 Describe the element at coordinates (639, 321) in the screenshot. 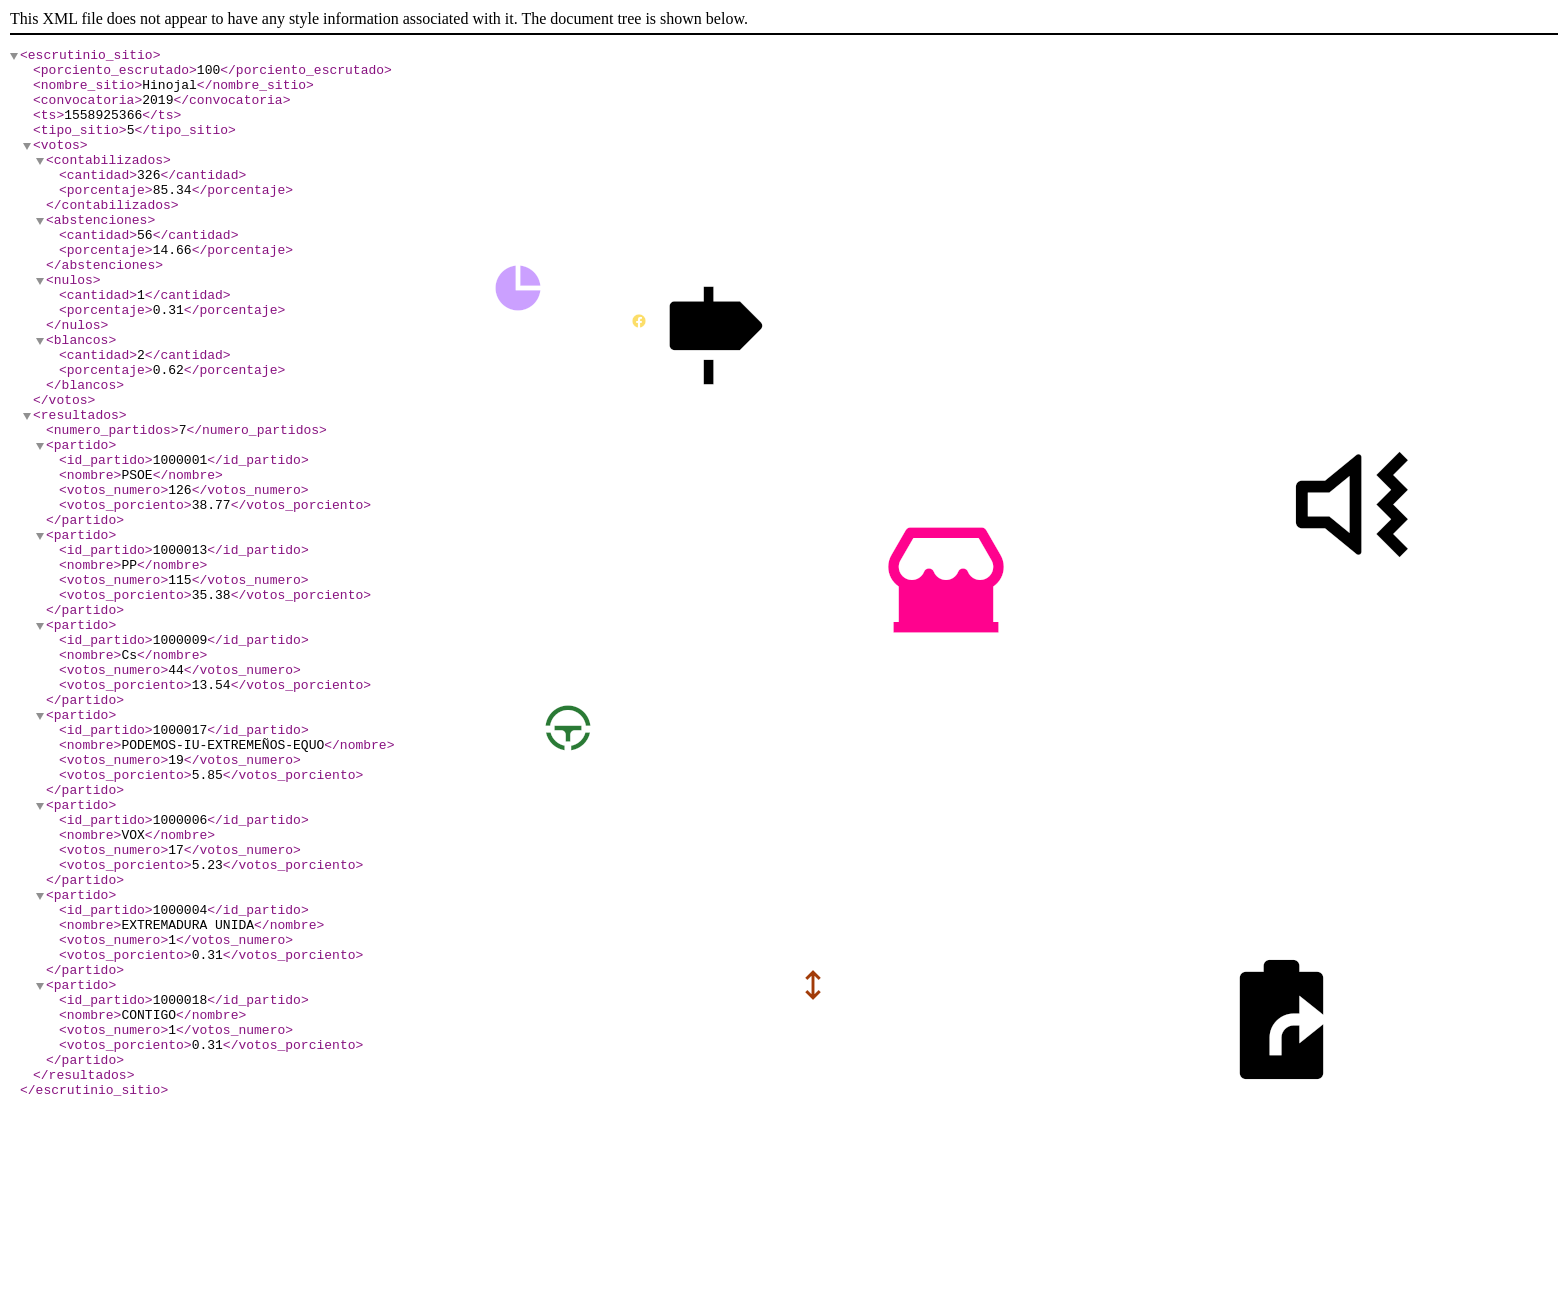

I see `open facebook` at that location.